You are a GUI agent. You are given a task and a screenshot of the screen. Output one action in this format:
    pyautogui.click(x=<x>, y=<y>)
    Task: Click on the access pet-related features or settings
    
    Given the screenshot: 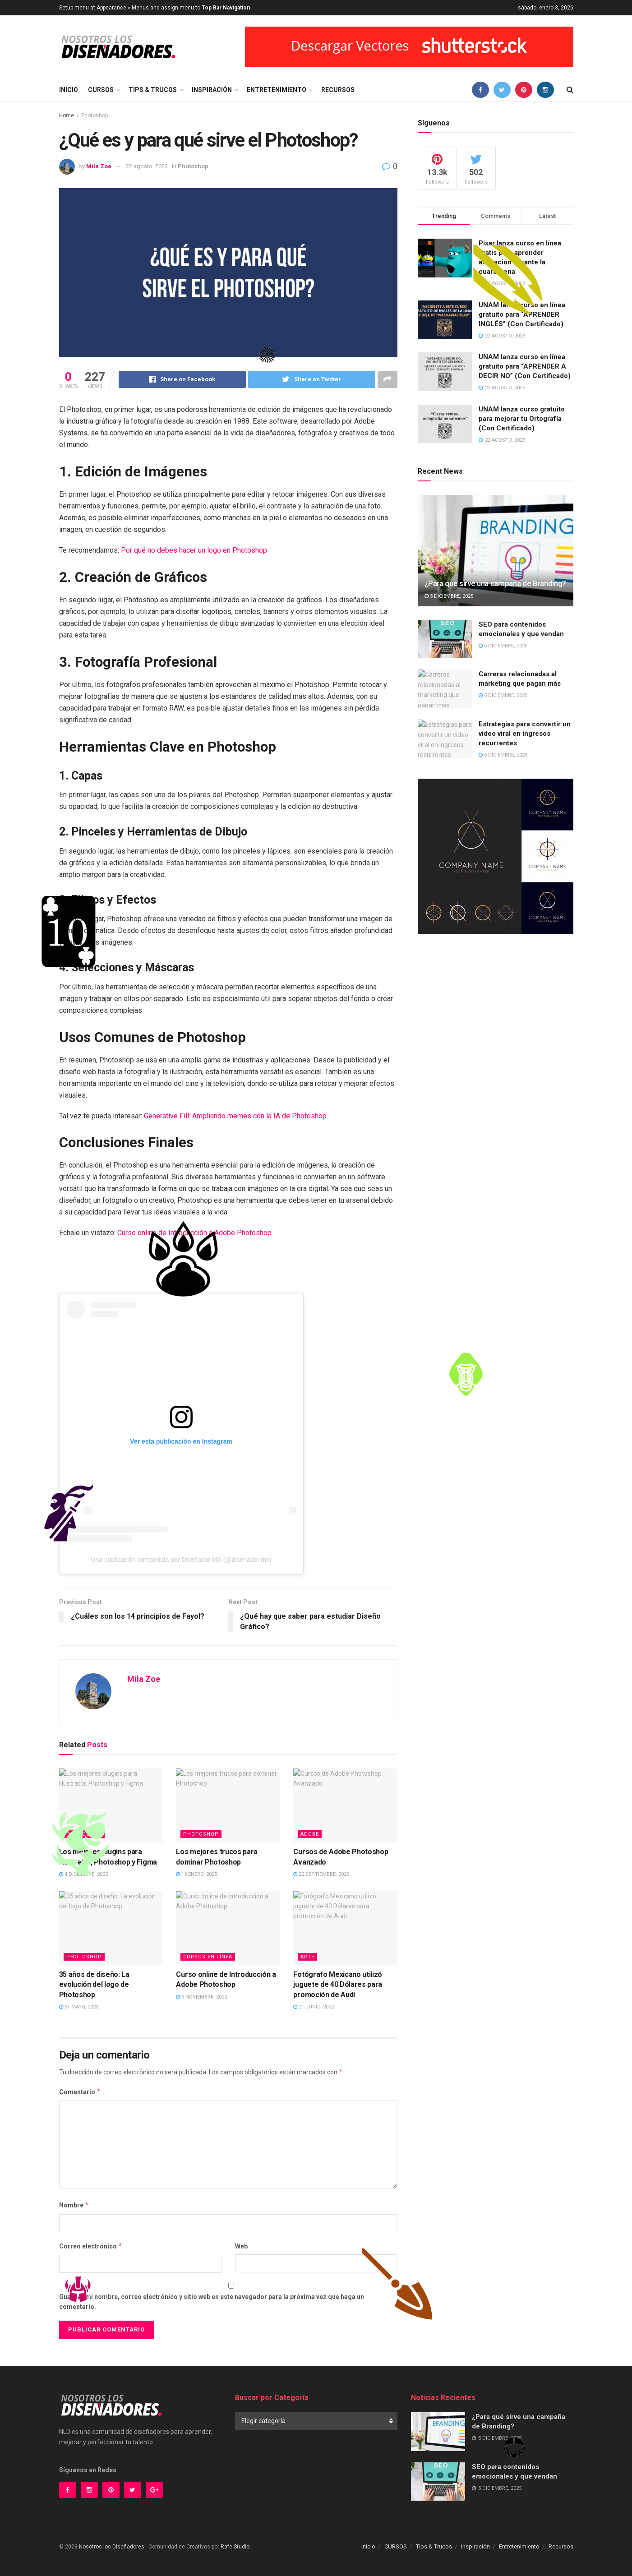 What is the action you would take?
    pyautogui.click(x=183, y=1259)
    